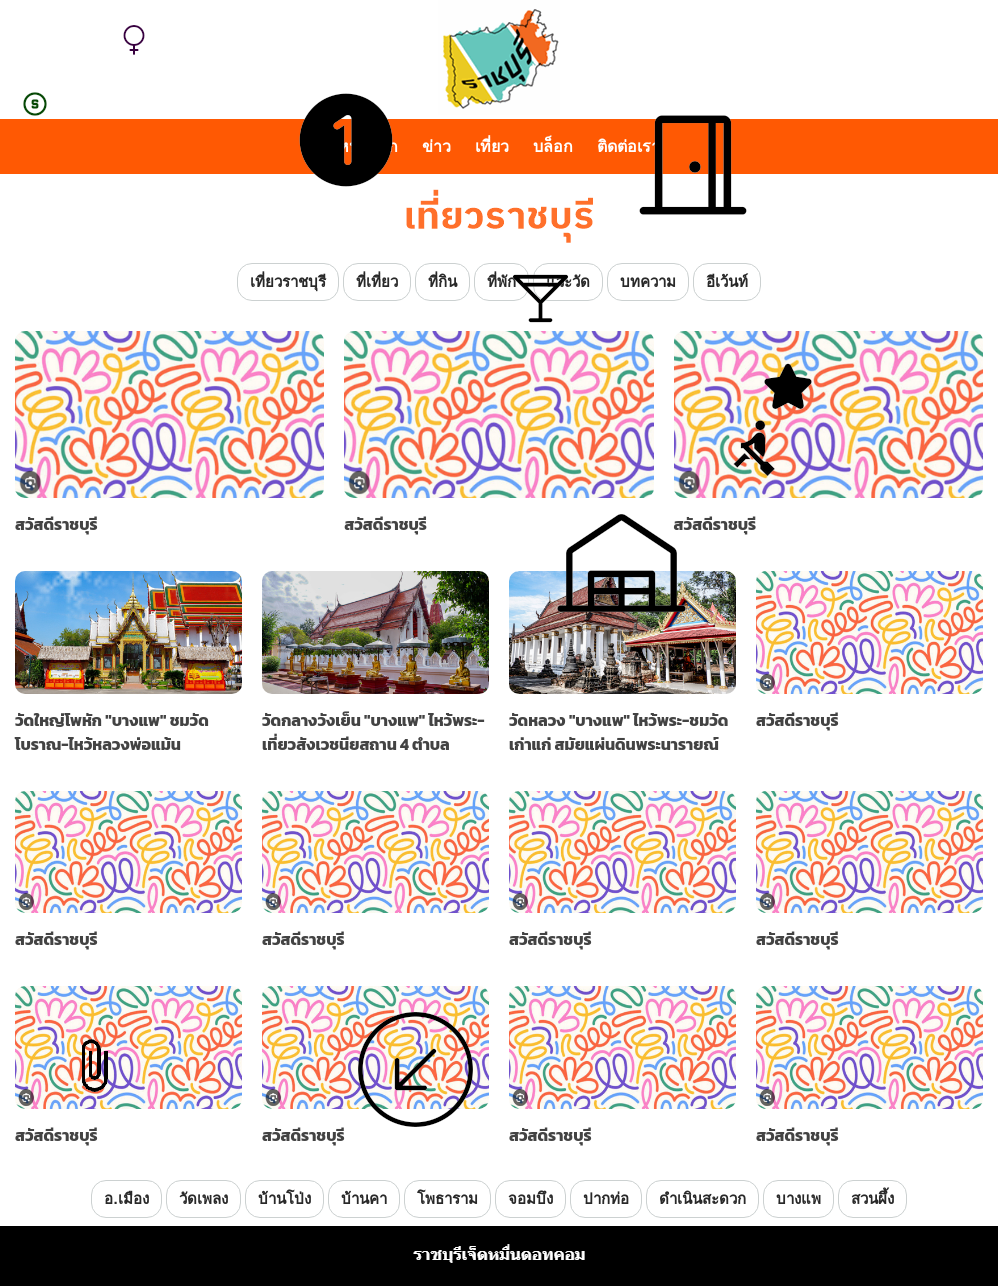 The height and width of the screenshot is (1286, 998). Describe the element at coordinates (35, 104) in the screenshot. I see `indicates south direction on a map` at that location.